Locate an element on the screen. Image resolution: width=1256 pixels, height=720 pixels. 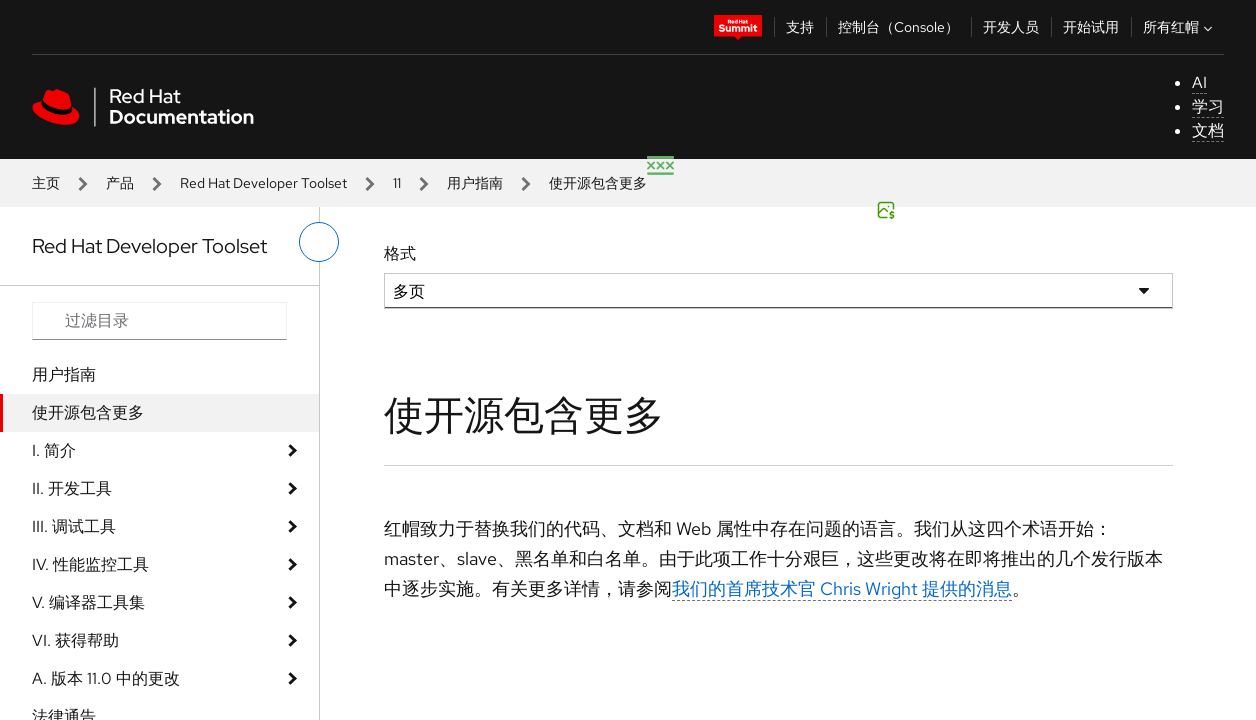
delete multiple selected items is located at coordinates (660, 165).